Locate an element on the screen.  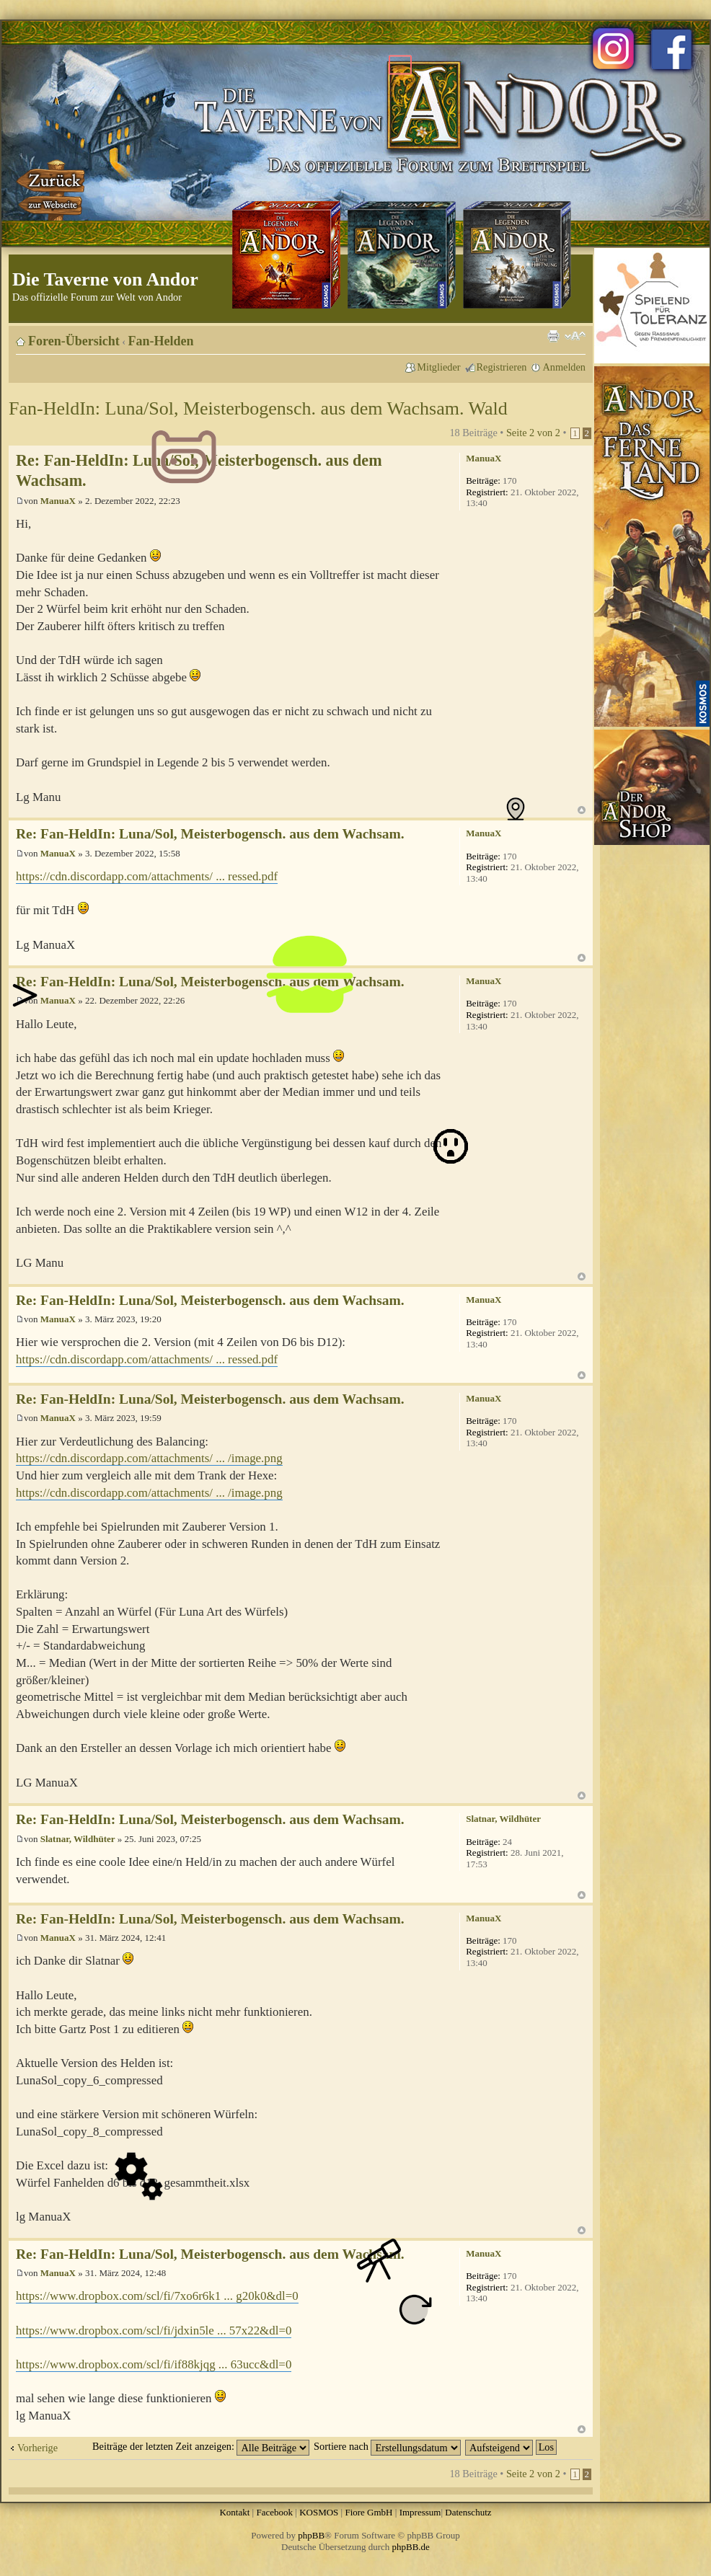
refresh or reload content is located at coordinates (414, 2309).